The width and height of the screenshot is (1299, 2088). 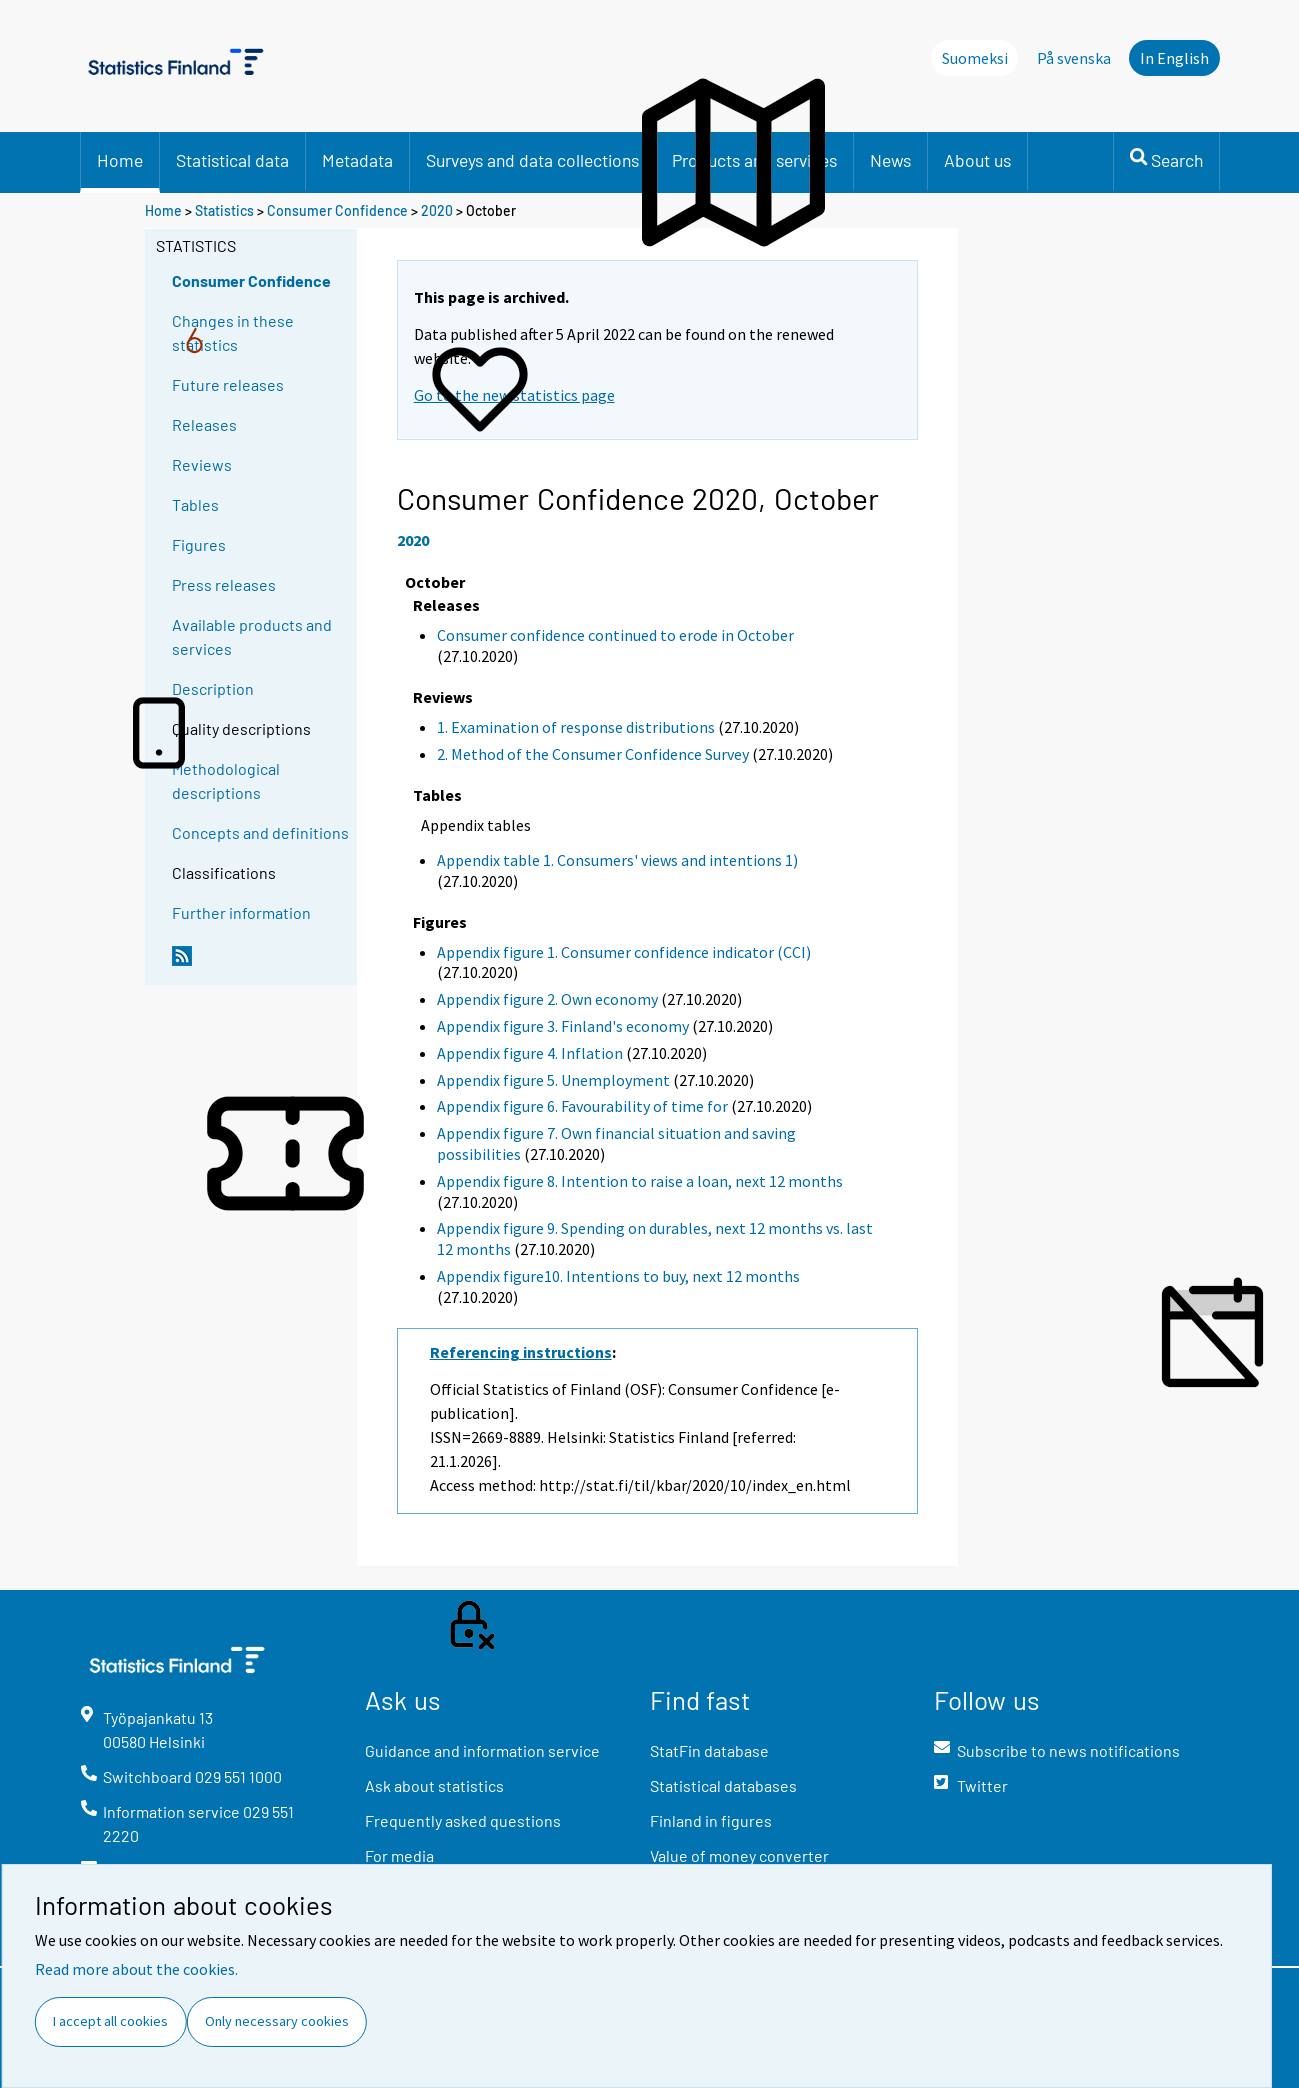 I want to click on no scheduled events or appointments, so click(x=1212, y=1336).